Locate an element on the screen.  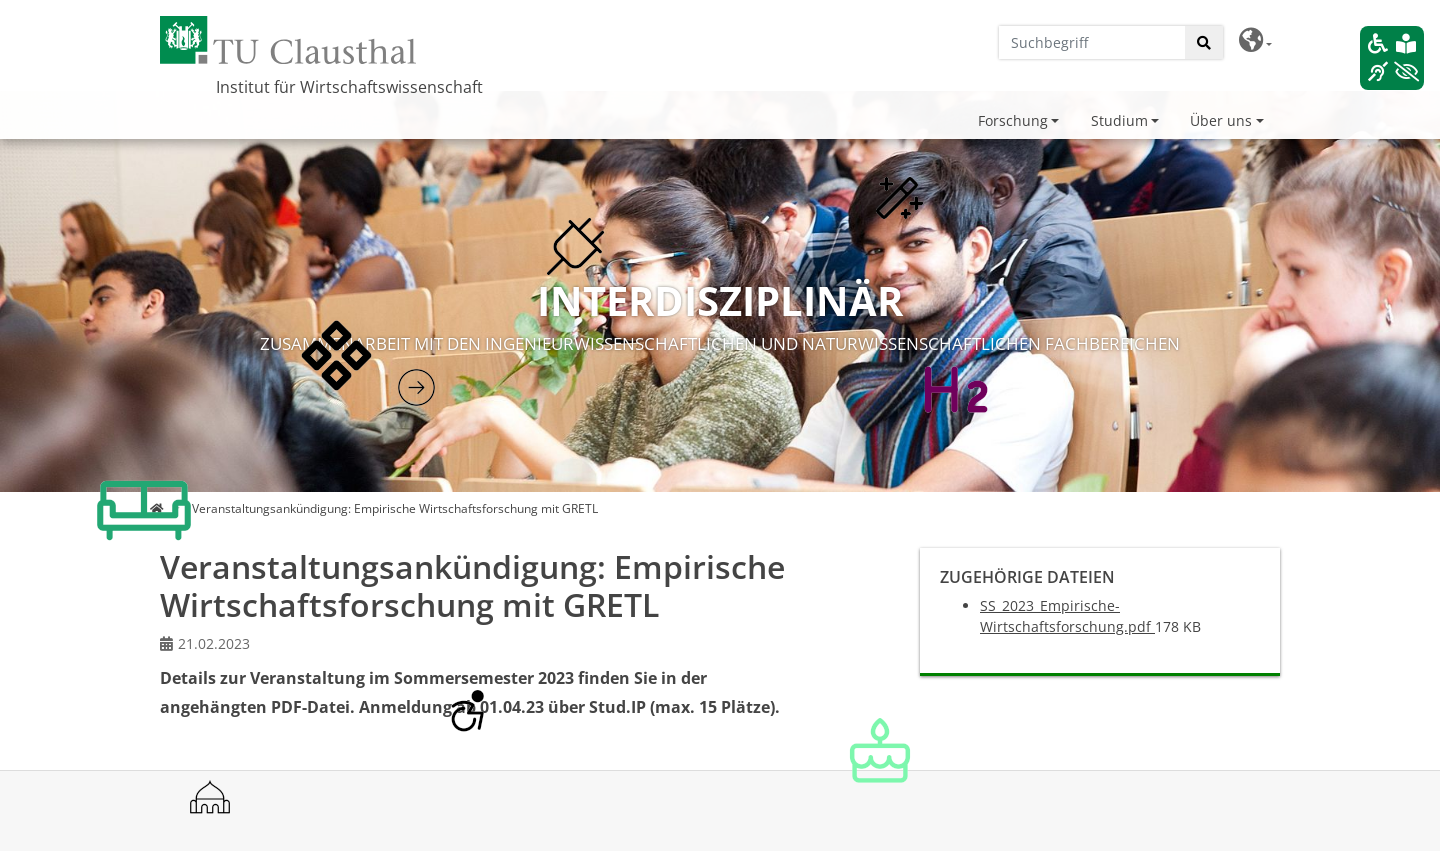
find nearby mosques is located at coordinates (210, 799).